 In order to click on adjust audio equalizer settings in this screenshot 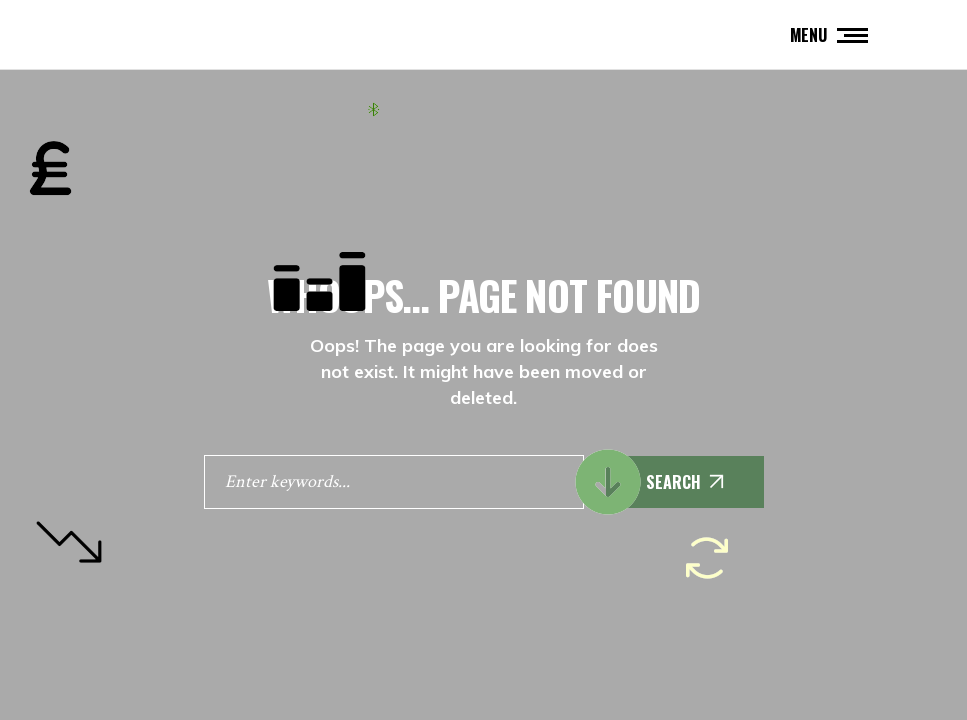, I will do `click(319, 281)`.